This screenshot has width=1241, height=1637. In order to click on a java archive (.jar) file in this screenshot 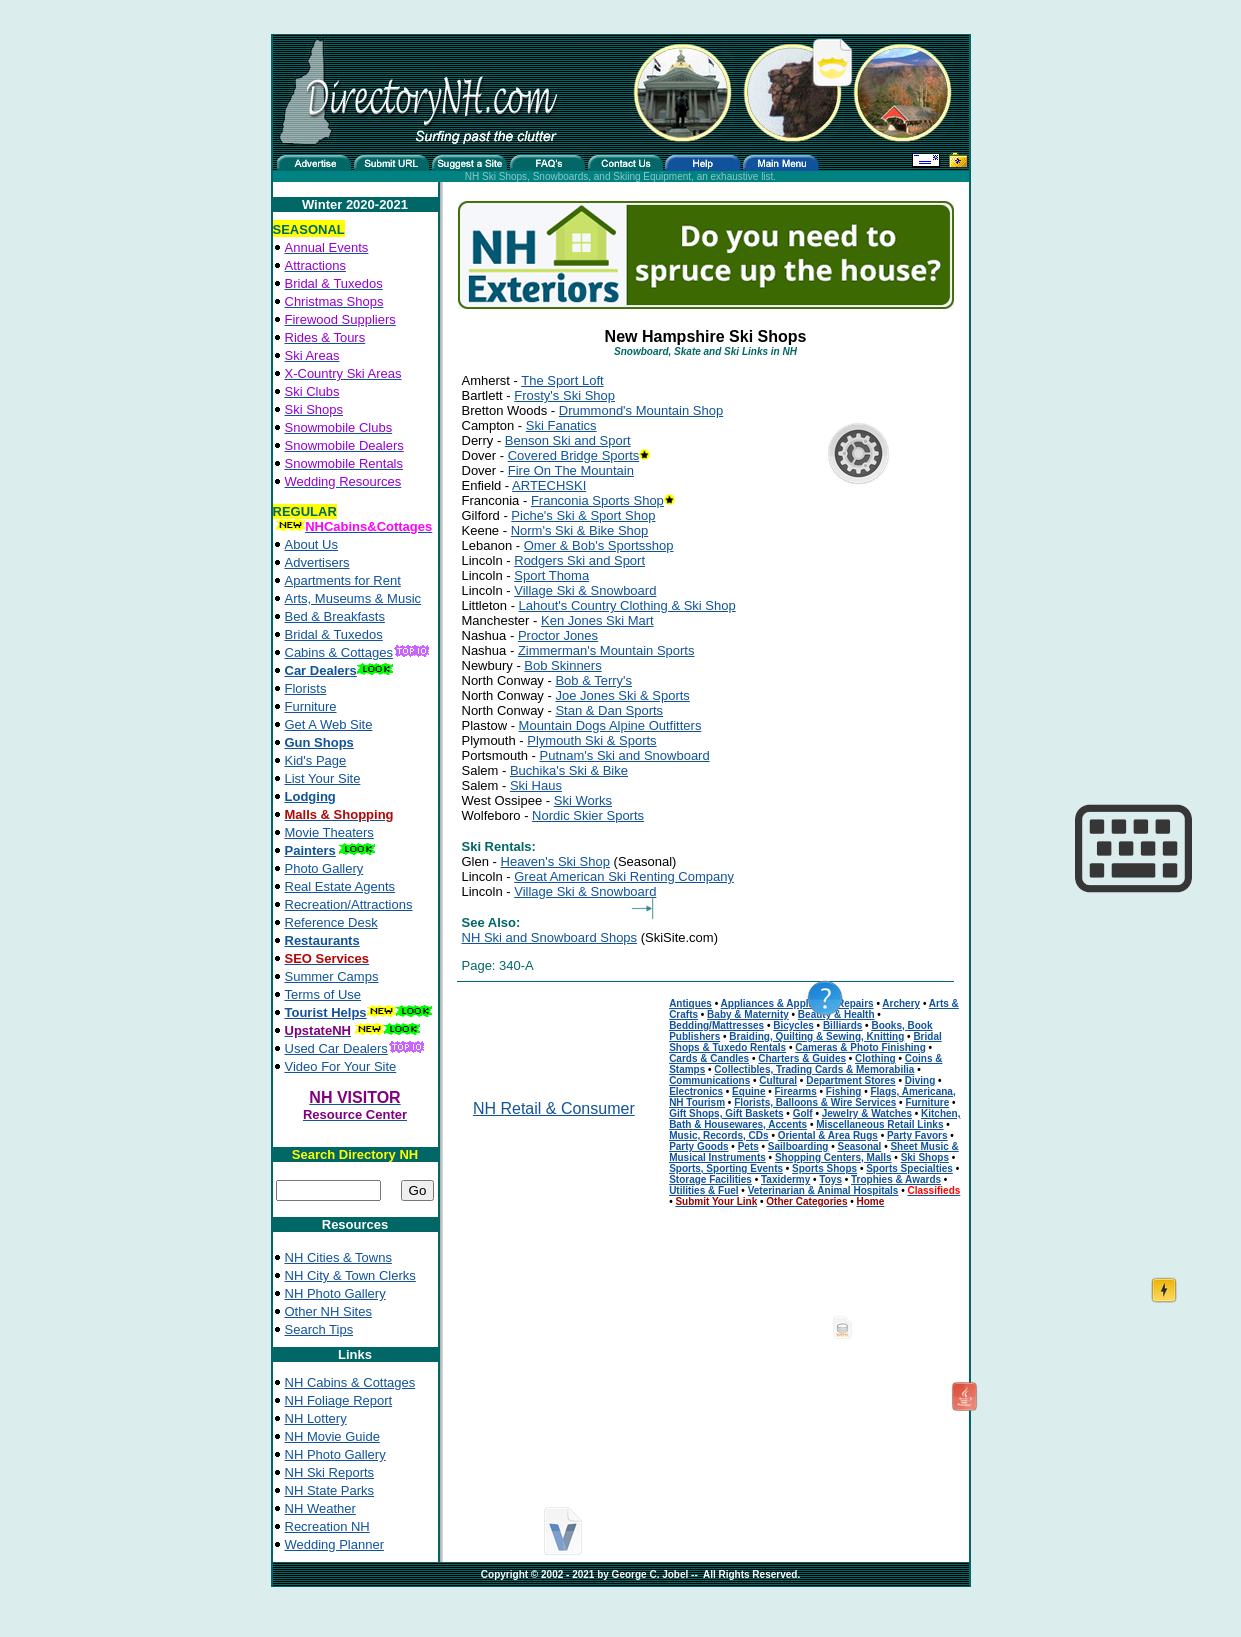, I will do `click(964, 1396)`.